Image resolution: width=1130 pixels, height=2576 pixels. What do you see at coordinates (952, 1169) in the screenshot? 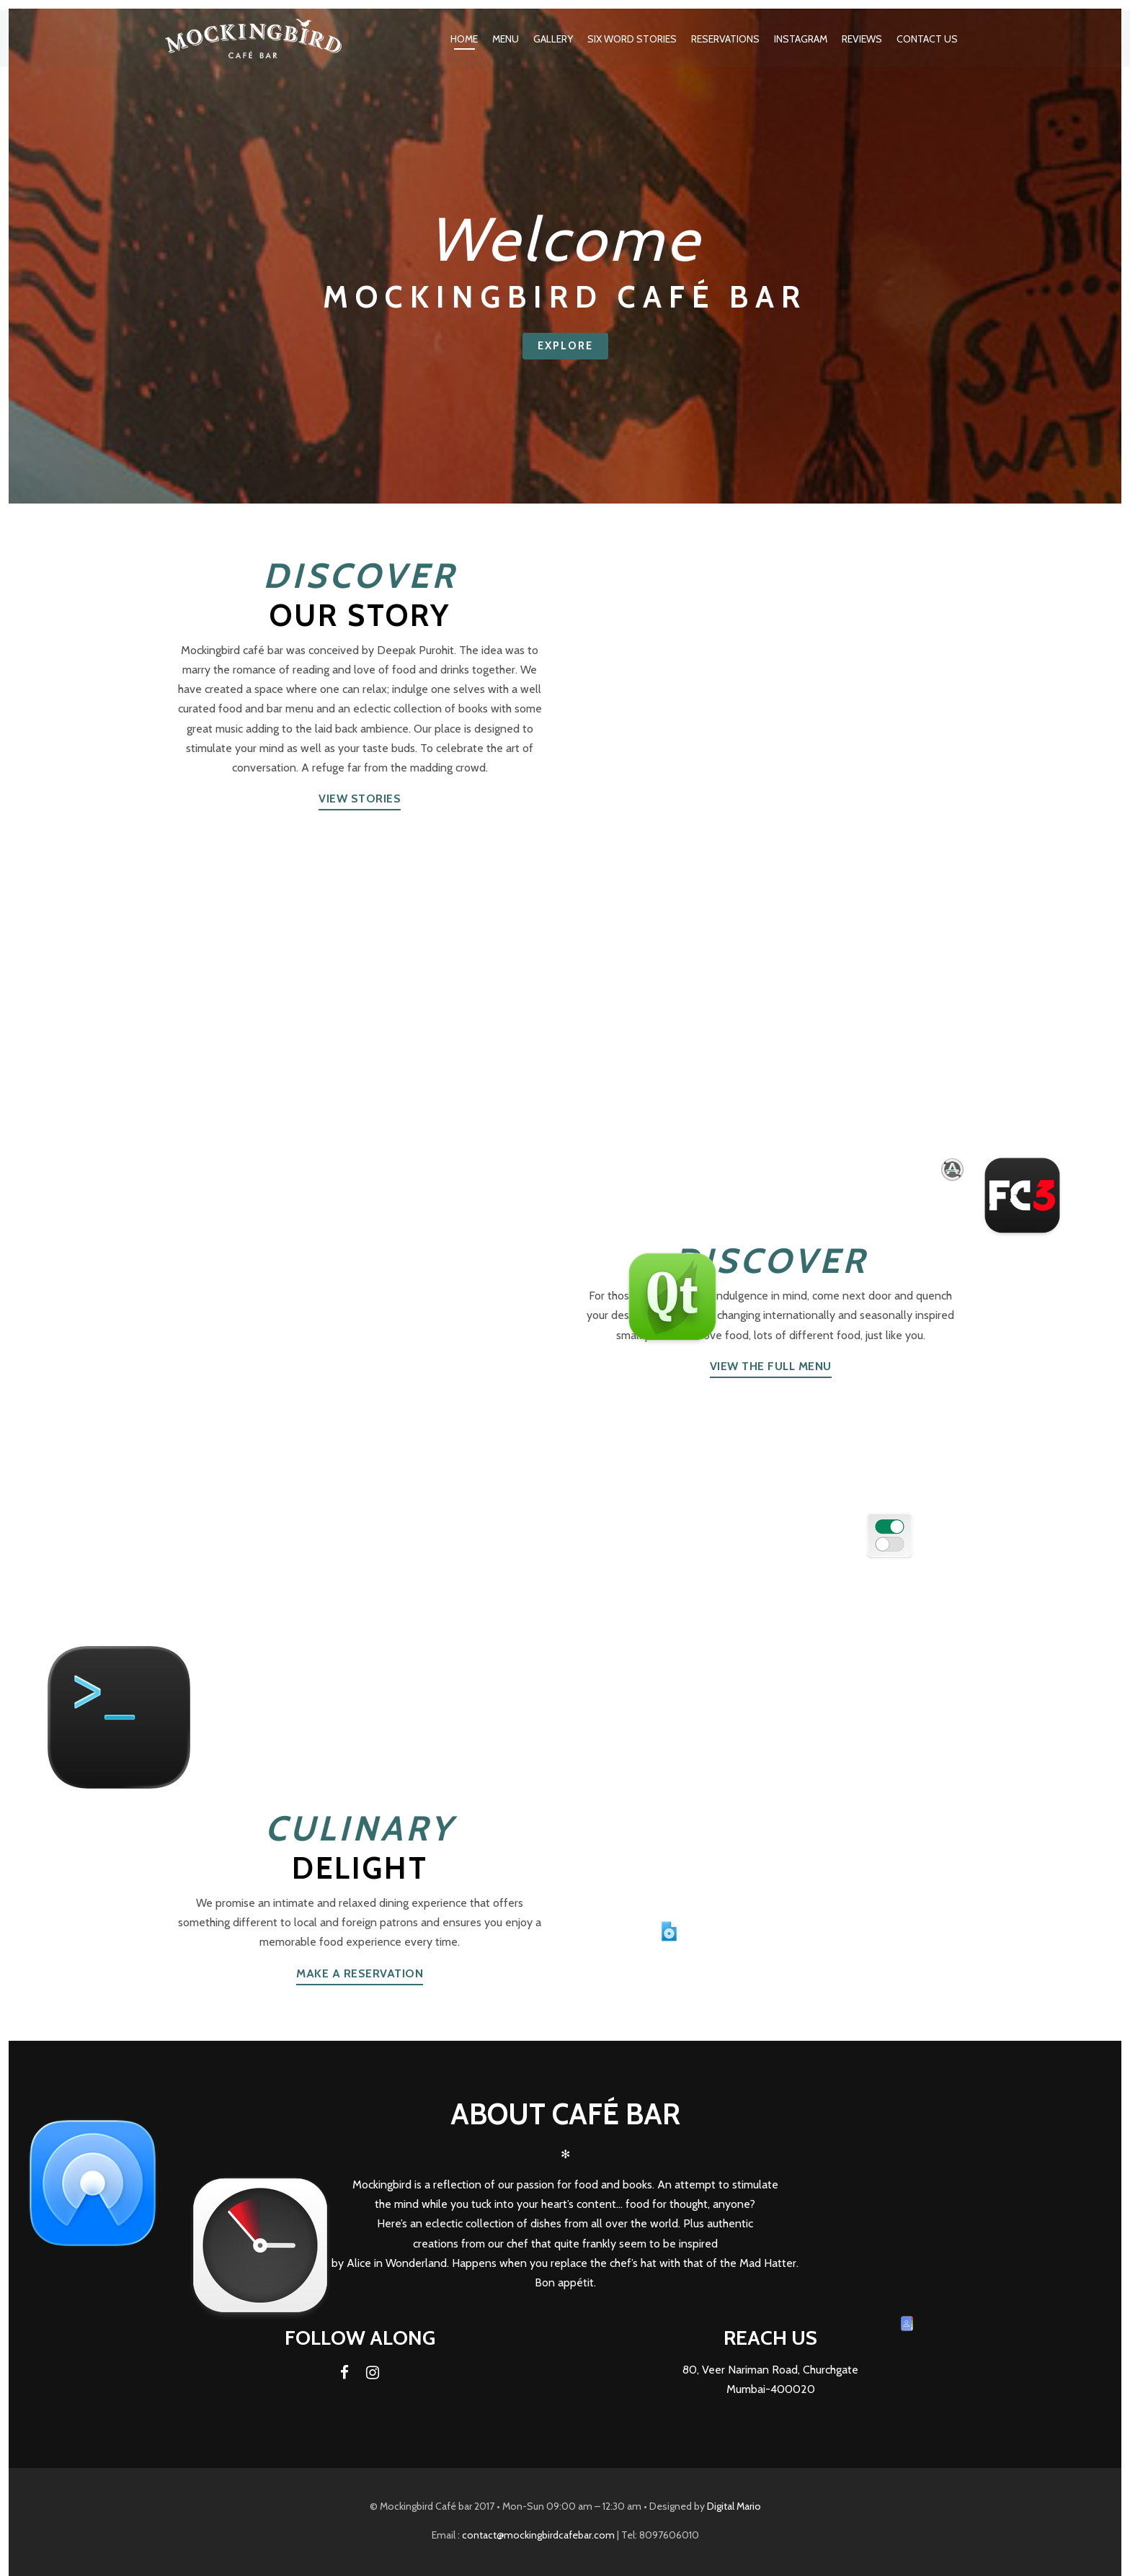
I see `check for and install software updates` at bounding box center [952, 1169].